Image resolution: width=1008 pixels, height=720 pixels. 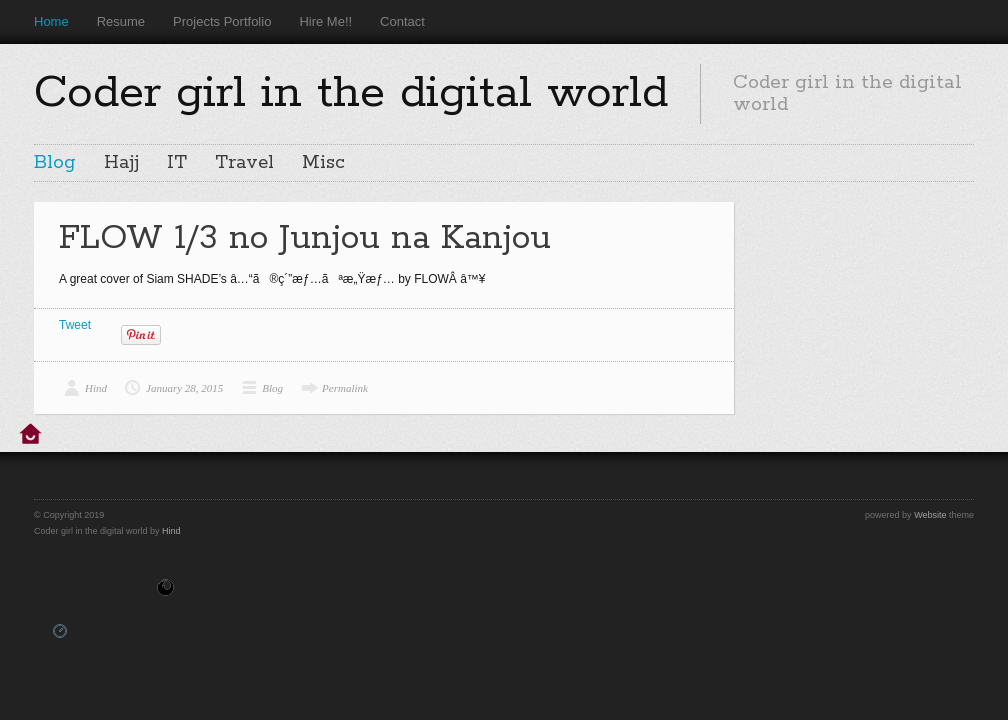 What do you see at coordinates (165, 587) in the screenshot?
I see `open Firefox browser` at bounding box center [165, 587].